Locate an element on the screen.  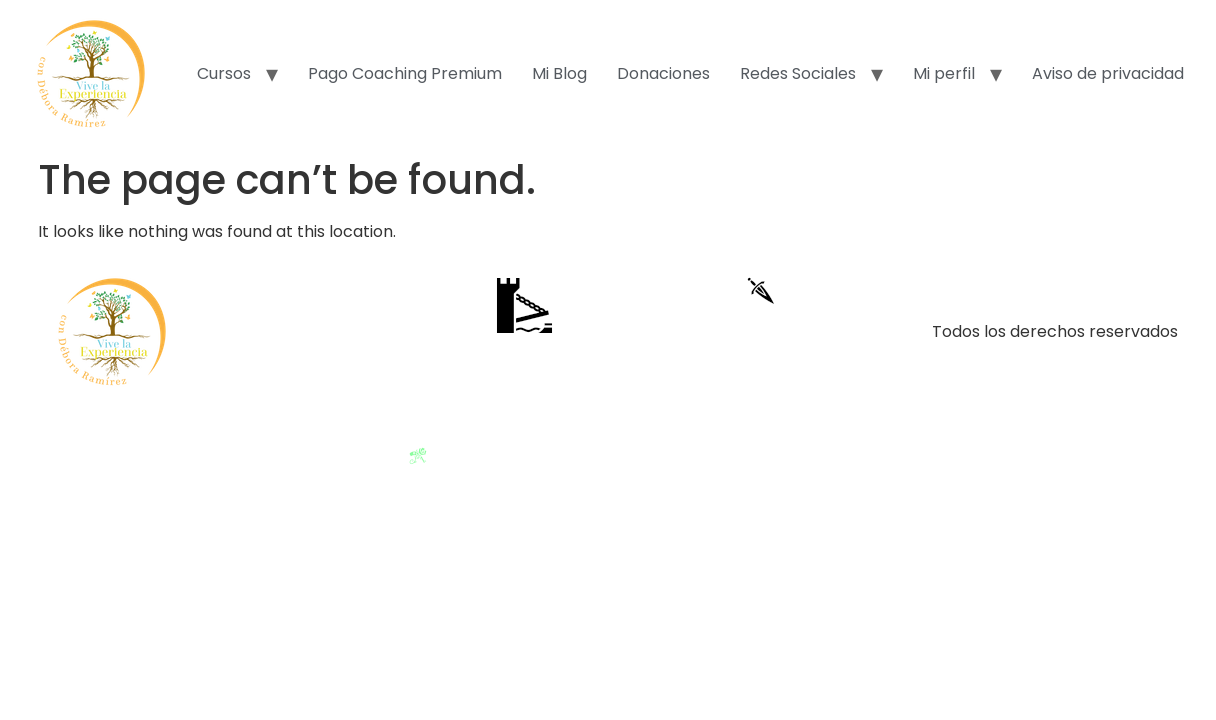
access castle or fortress features in a game is located at coordinates (524, 305).